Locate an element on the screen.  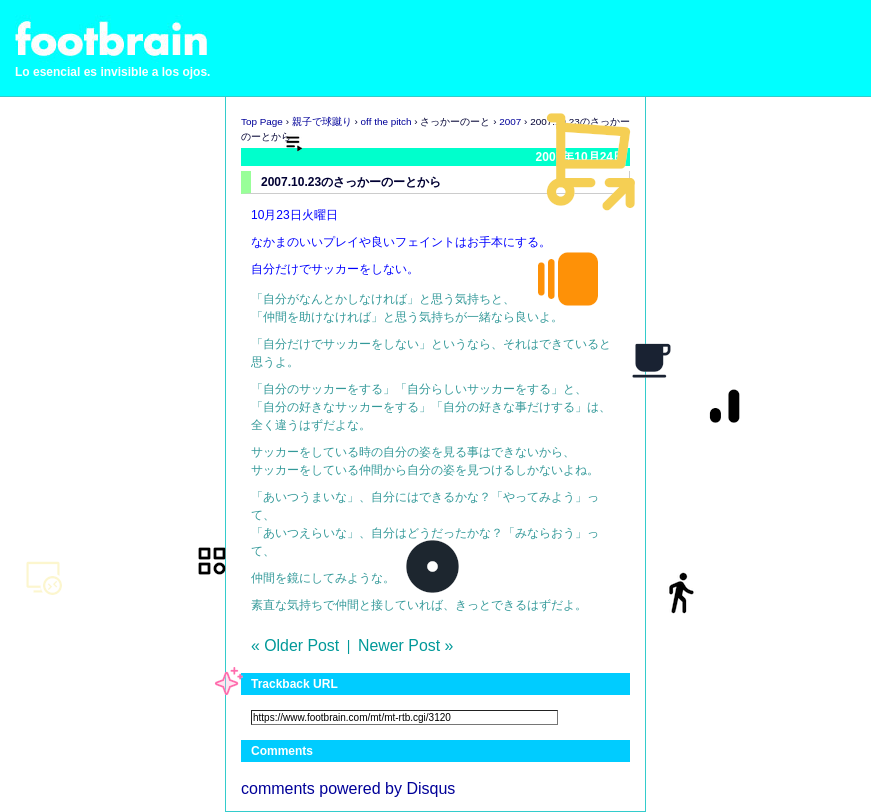
find nearby coffee shops or cafes is located at coordinates (651, 361).